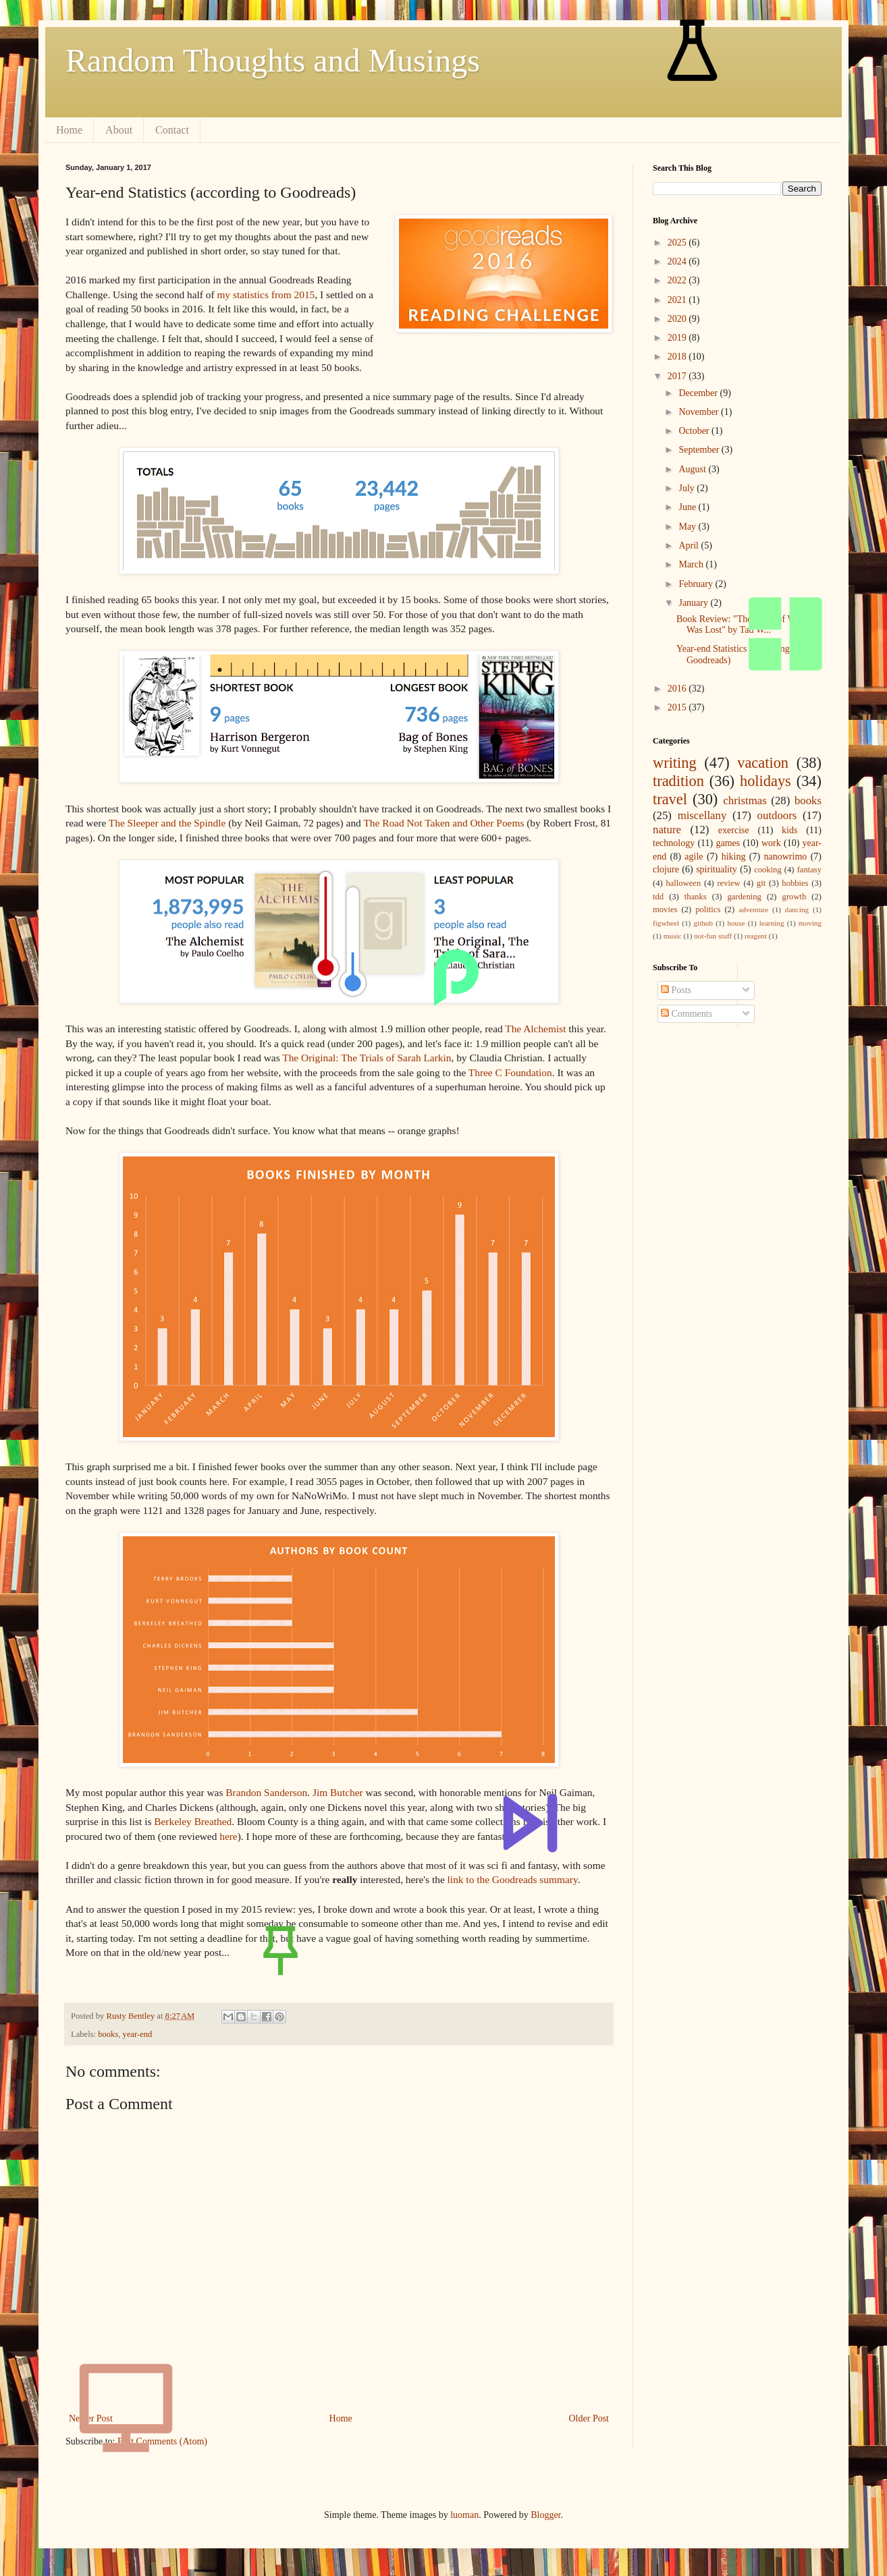 The height and width of the screenshot is (2576, 887). I want to click on pin an item to keep it visible, so click(280, 1948).